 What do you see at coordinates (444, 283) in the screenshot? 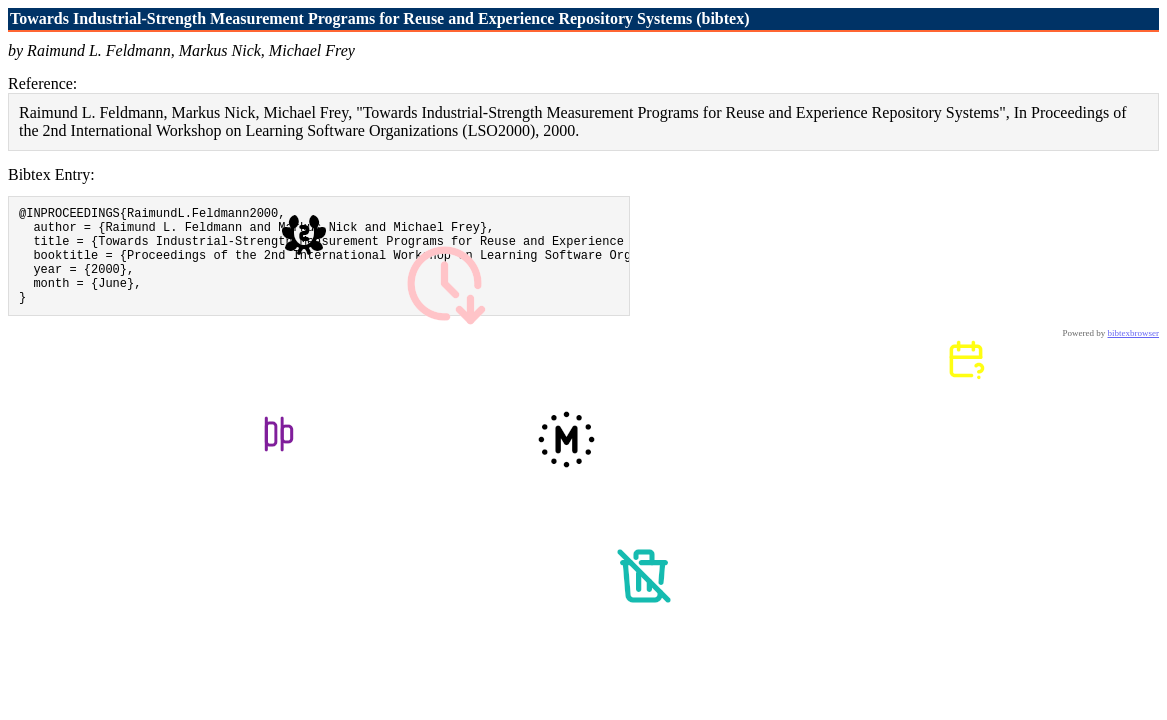
I see `download or export time/schedule data` at bounding box center [444, 283].